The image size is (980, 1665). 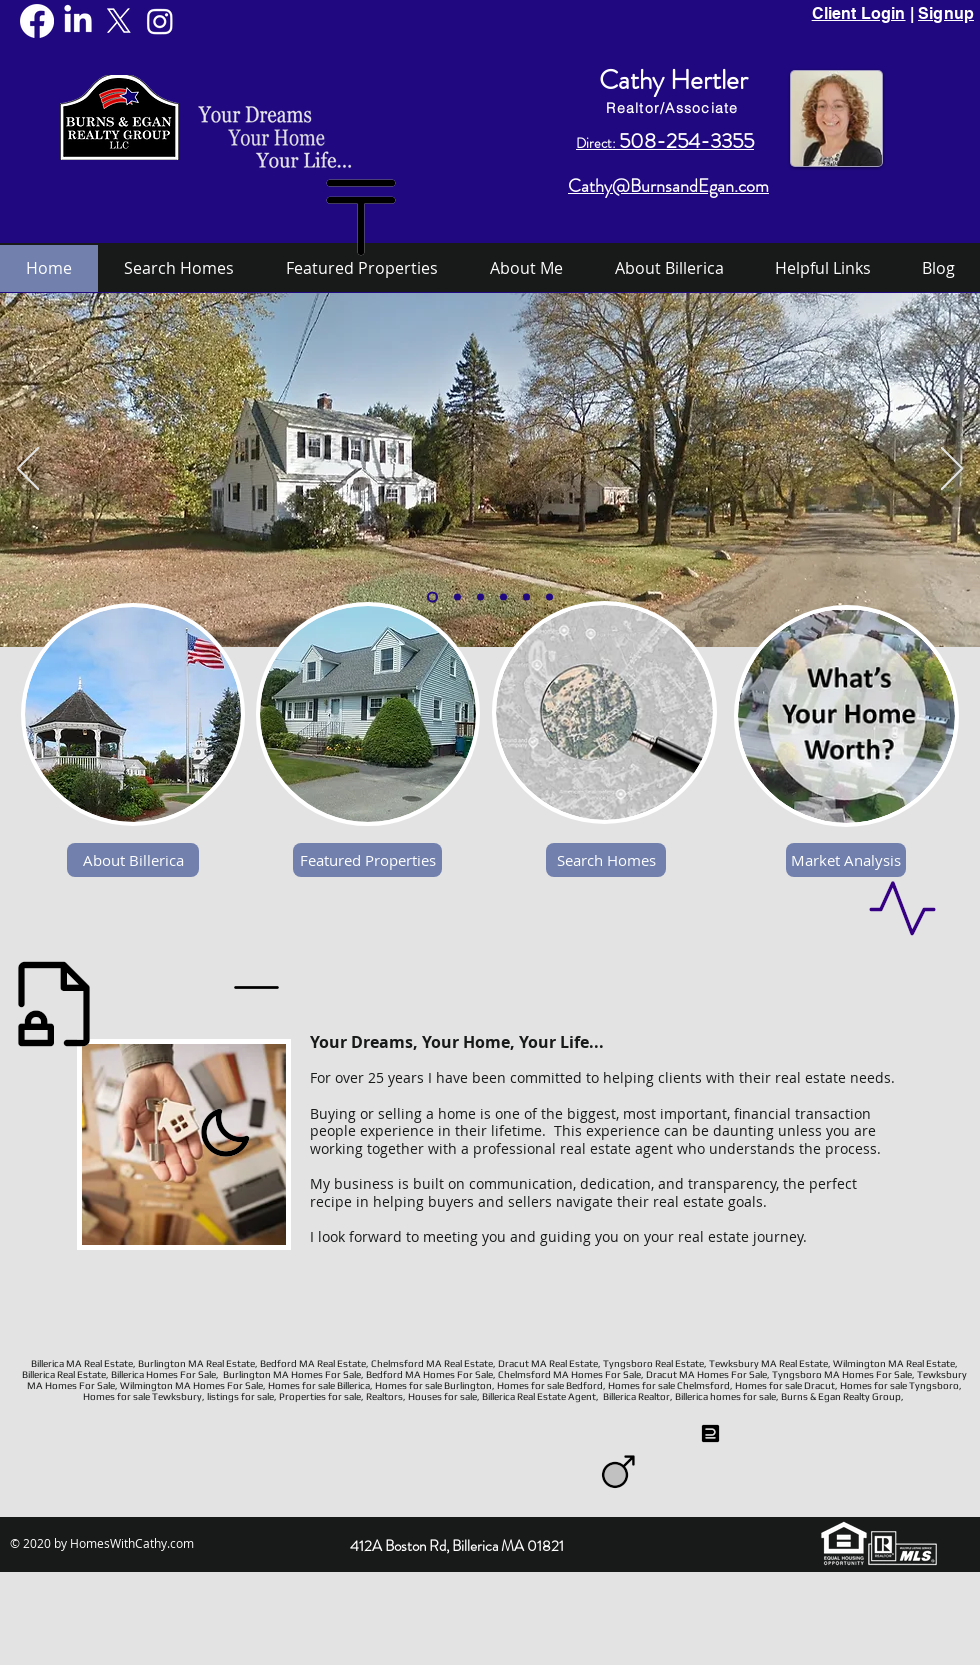 I want to click on view health or heart rate data, so click(x=902, y=909).